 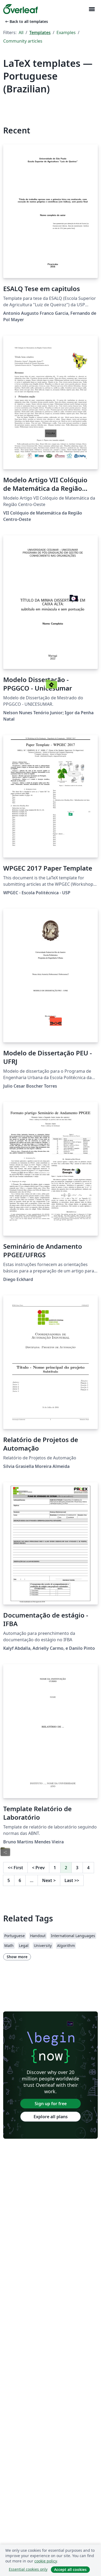 What do you see at coordinates (56, 1021) in the screenshot?
I see `open folder containing cherish ball pokémon or event pokémon` at bounding box center [56, 1021].